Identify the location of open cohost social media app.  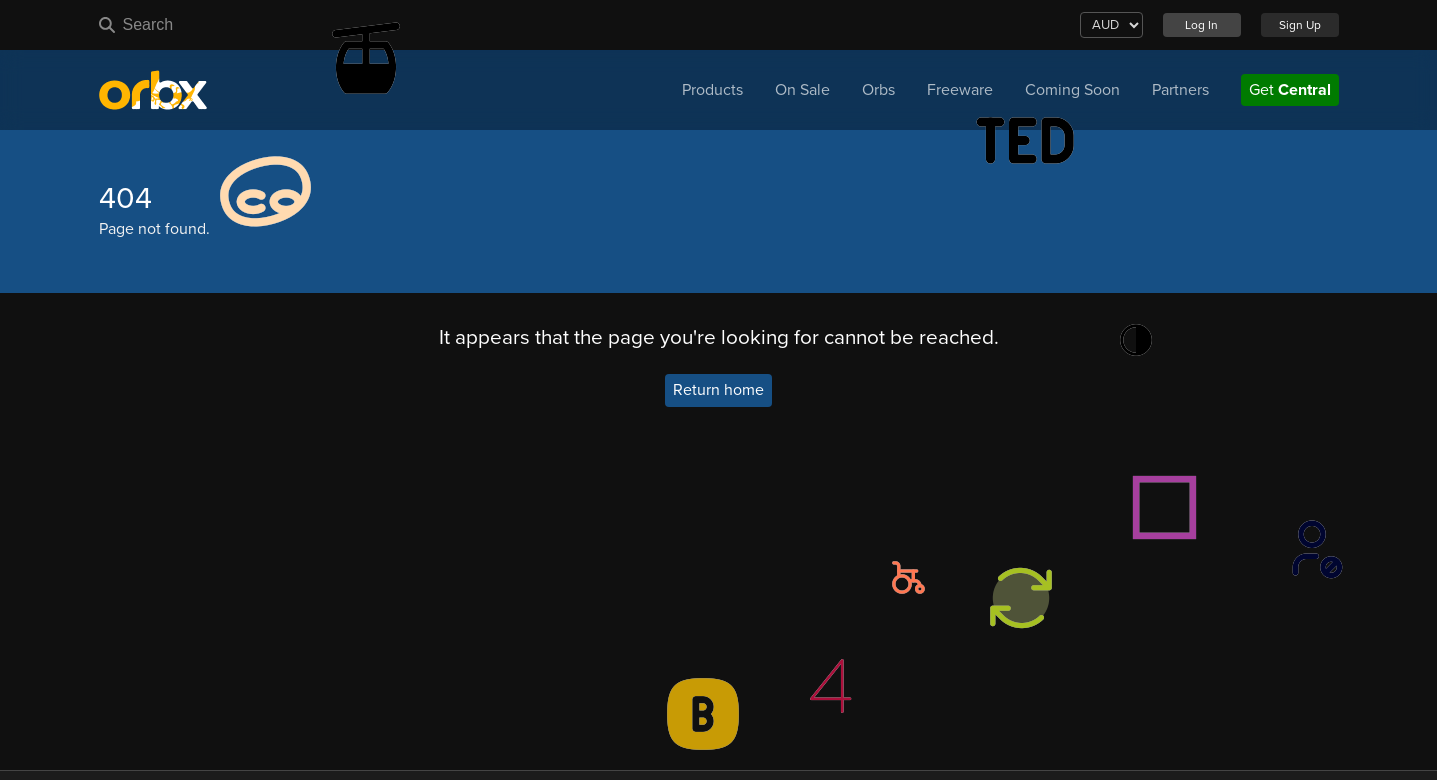
(265, 193).